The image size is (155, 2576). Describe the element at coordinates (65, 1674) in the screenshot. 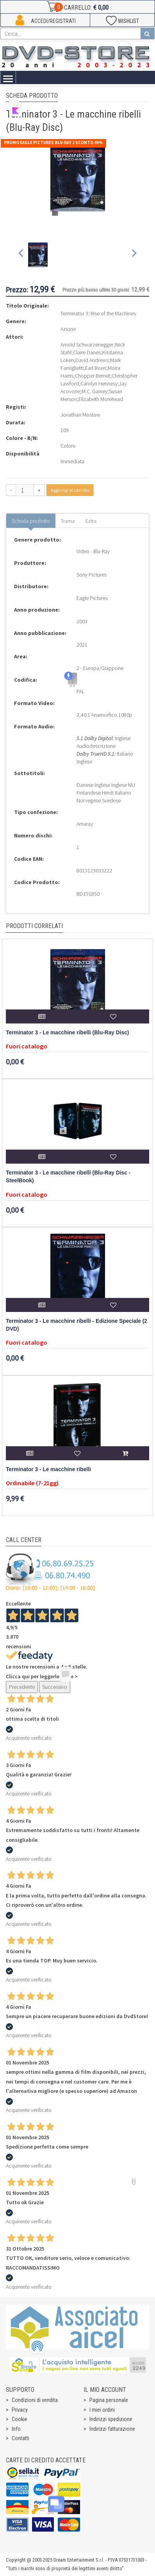

I see `indicates a file or folder contains documents` at that location.